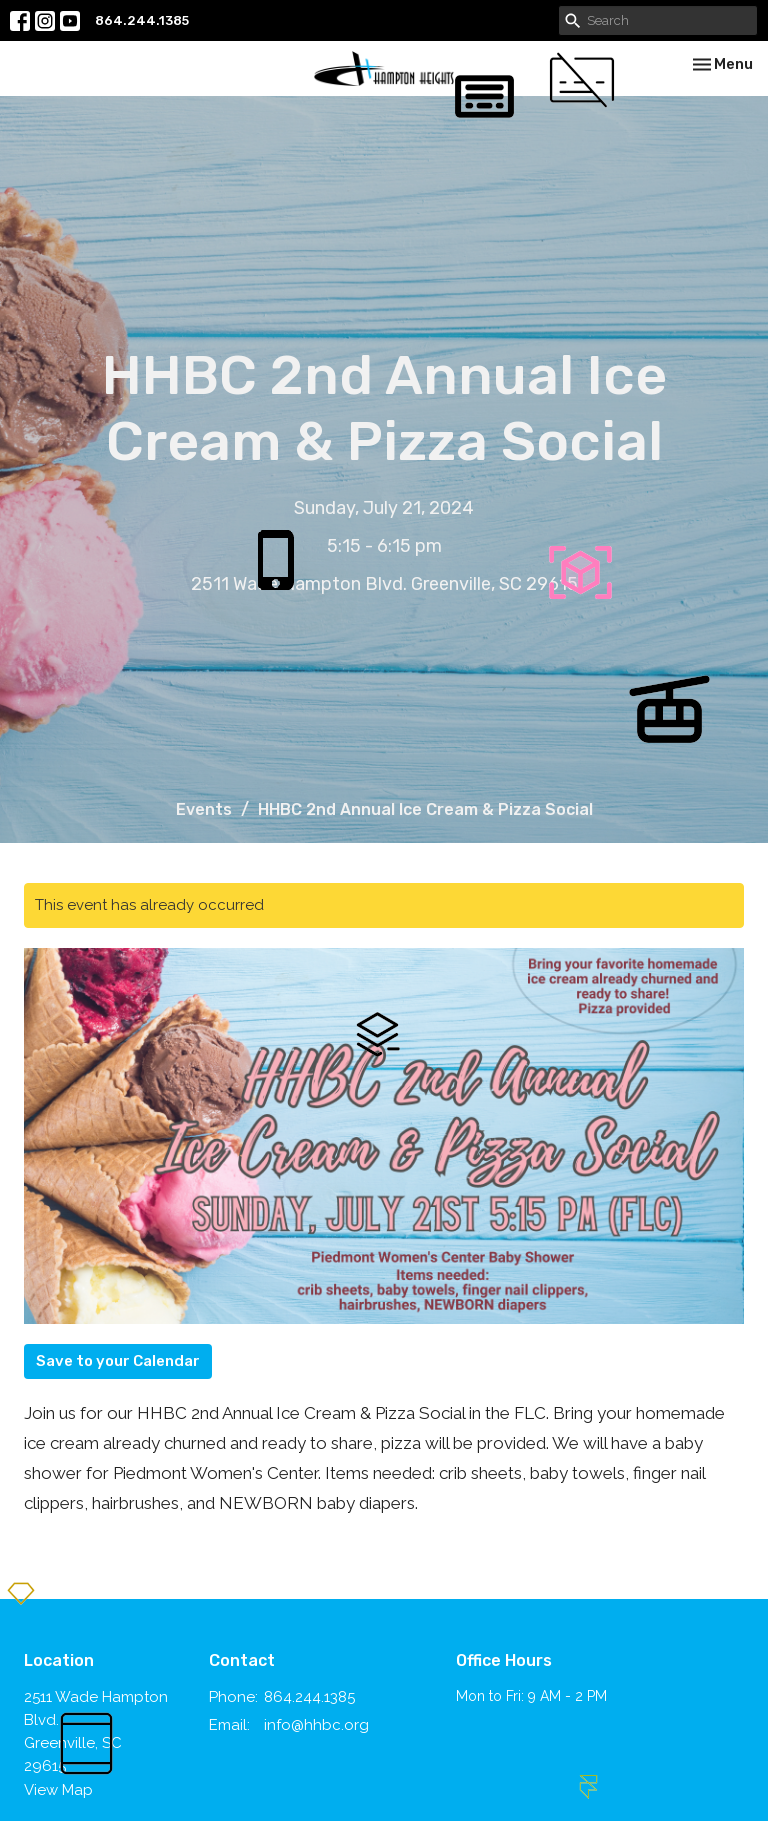 The height and width of the screenshot is (1821, 768). Describe the element at coordinates (377, 1034) in the screenshot. I see `remove a layer from the stack` at that location.